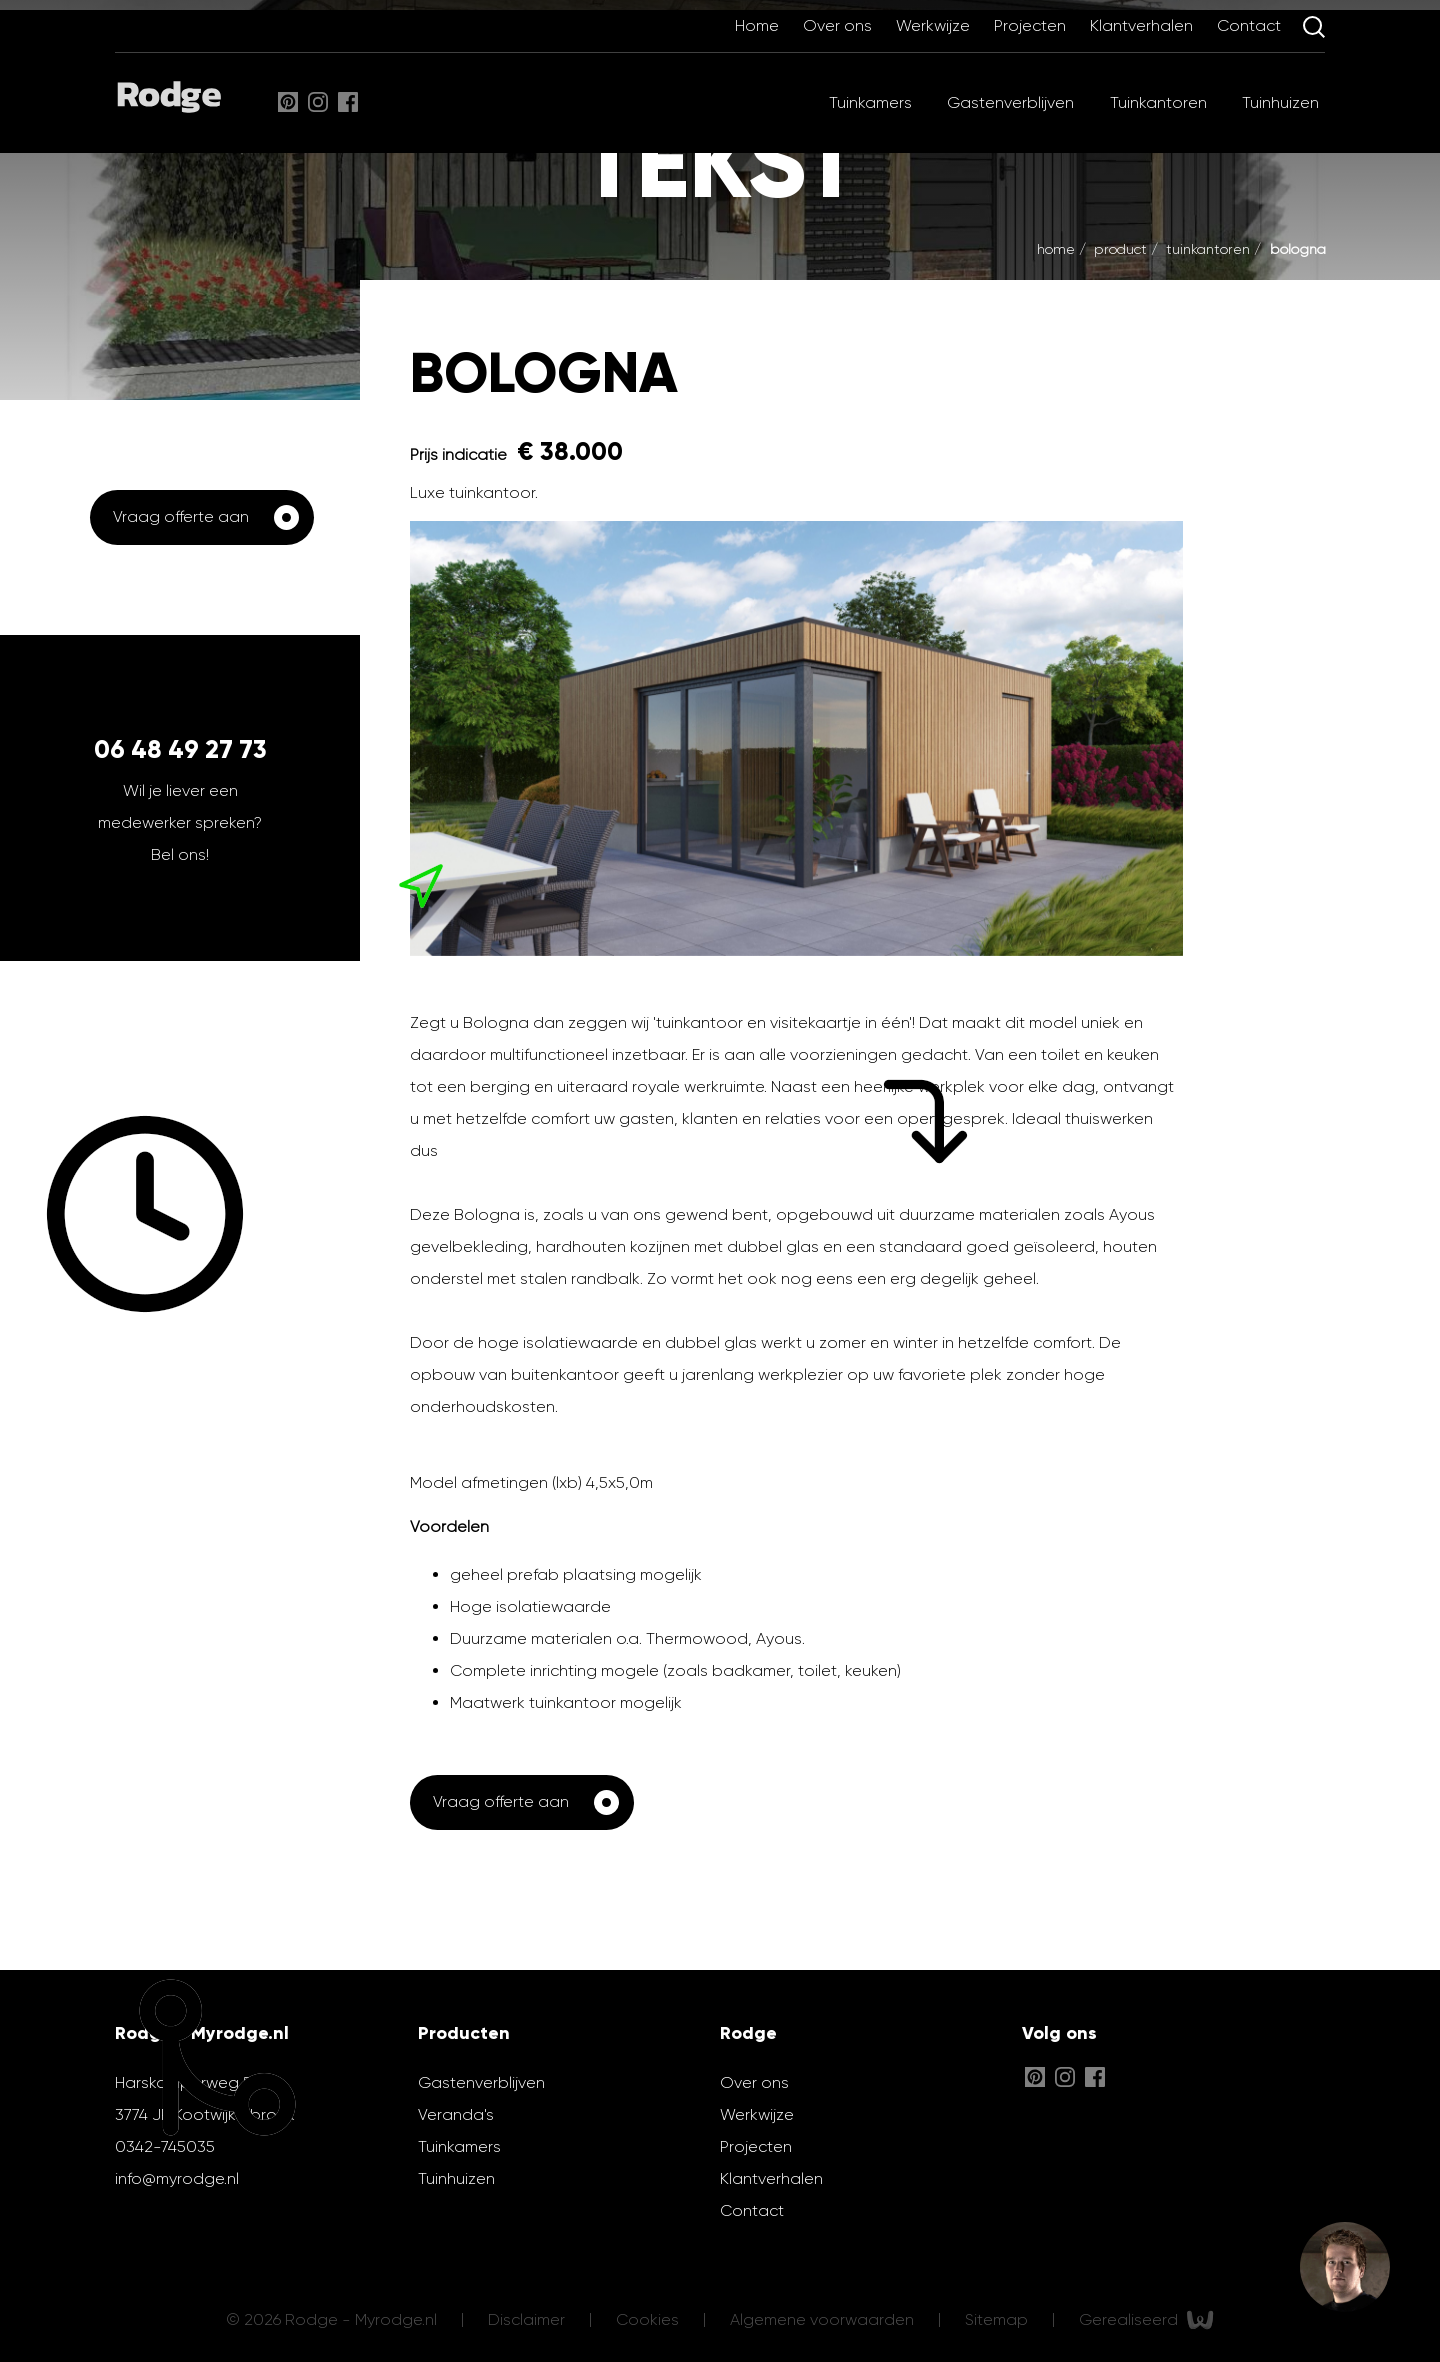  I want to click on access navigation or directions, so click(420, 887).